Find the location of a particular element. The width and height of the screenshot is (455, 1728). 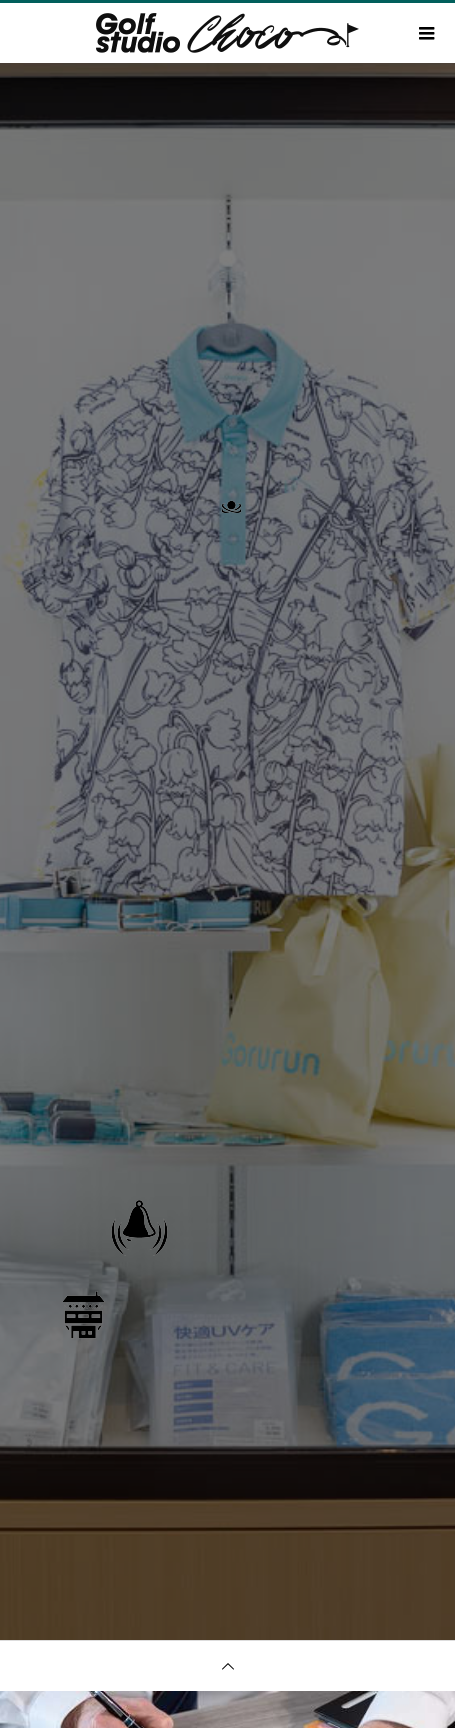

indicates new notifications or alerts is located at coordinates (139, 1227).